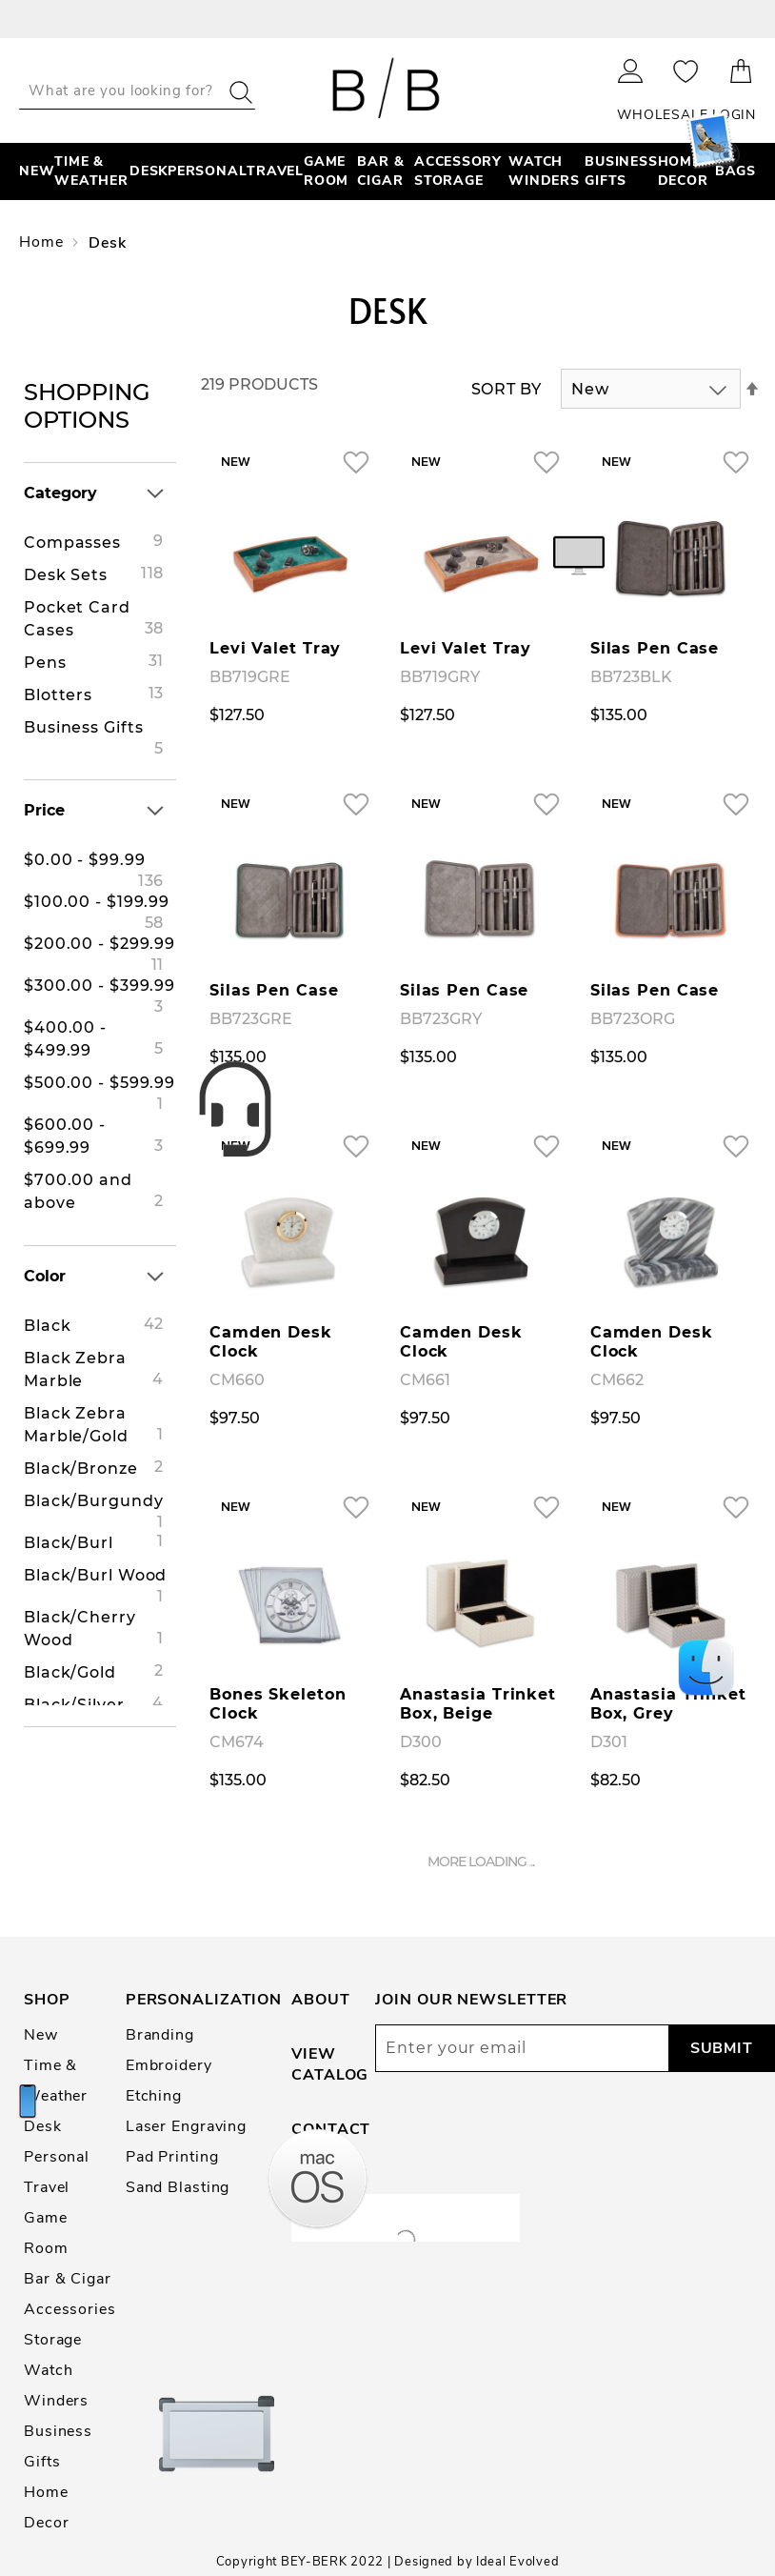 This screenshot has height=2576, width=775. Describe the element at coordinates (216, 2435) in the screenshot. I see `access device settings` at that location.